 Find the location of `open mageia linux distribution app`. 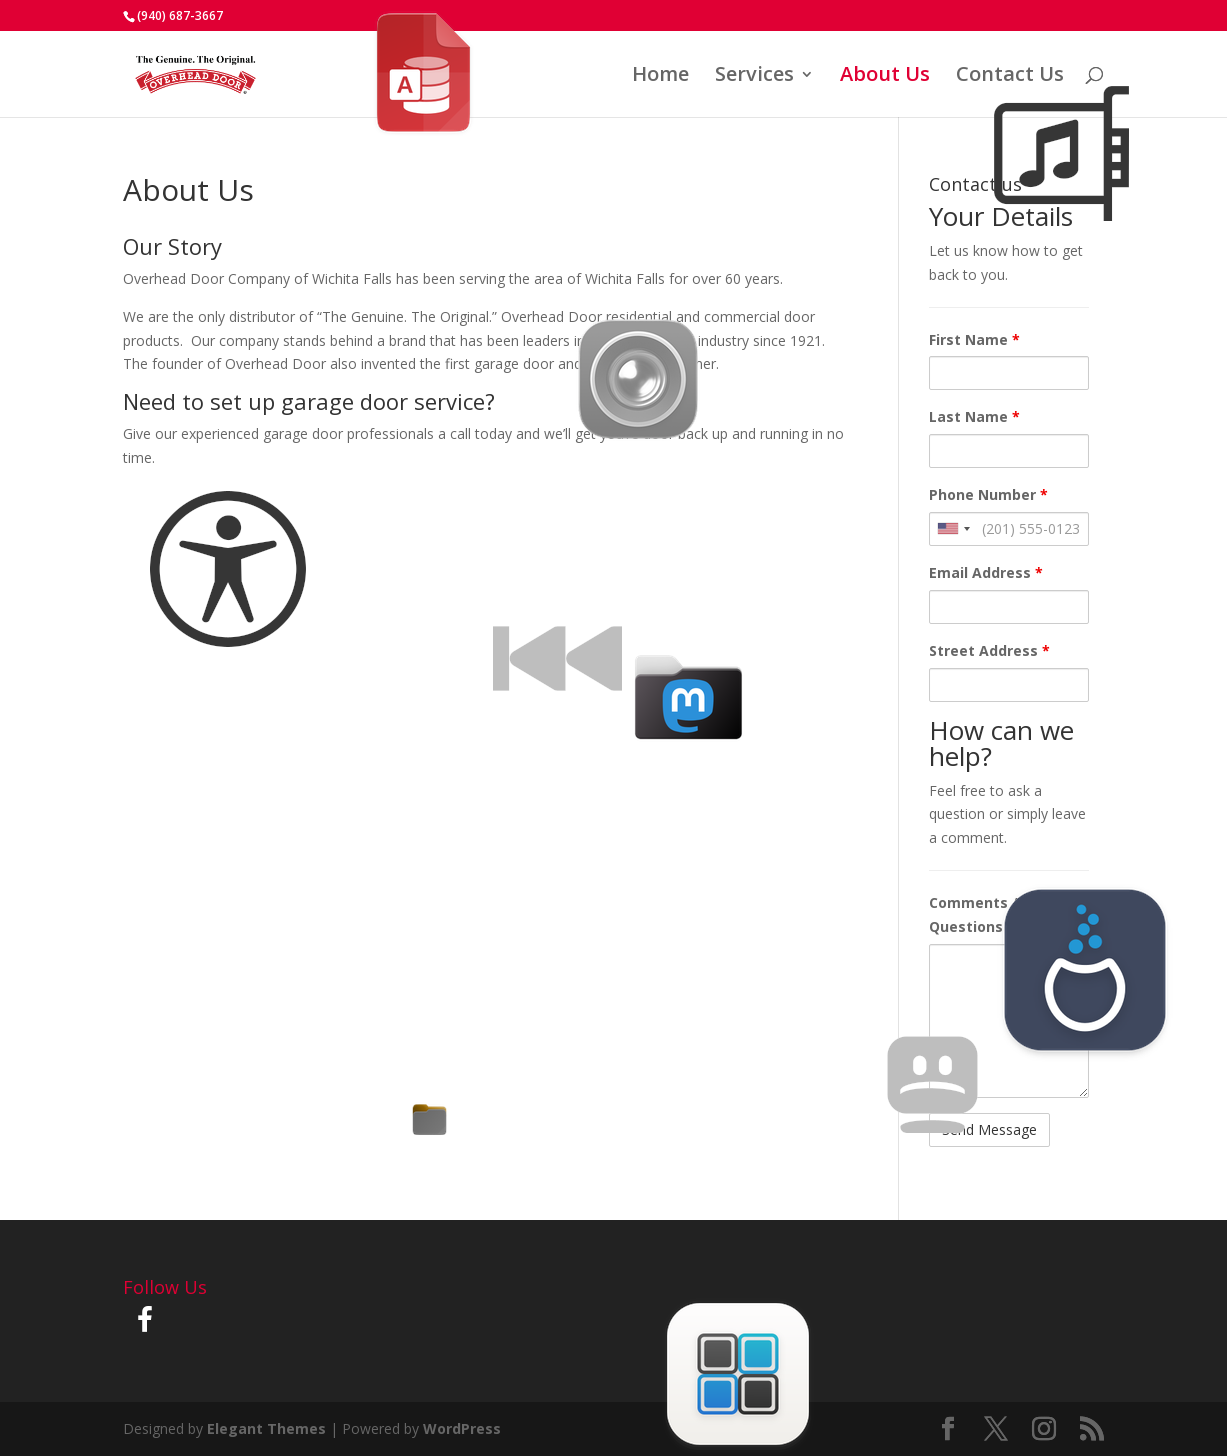

open mageia linux distribution app is located at coordinates (1085, 970).